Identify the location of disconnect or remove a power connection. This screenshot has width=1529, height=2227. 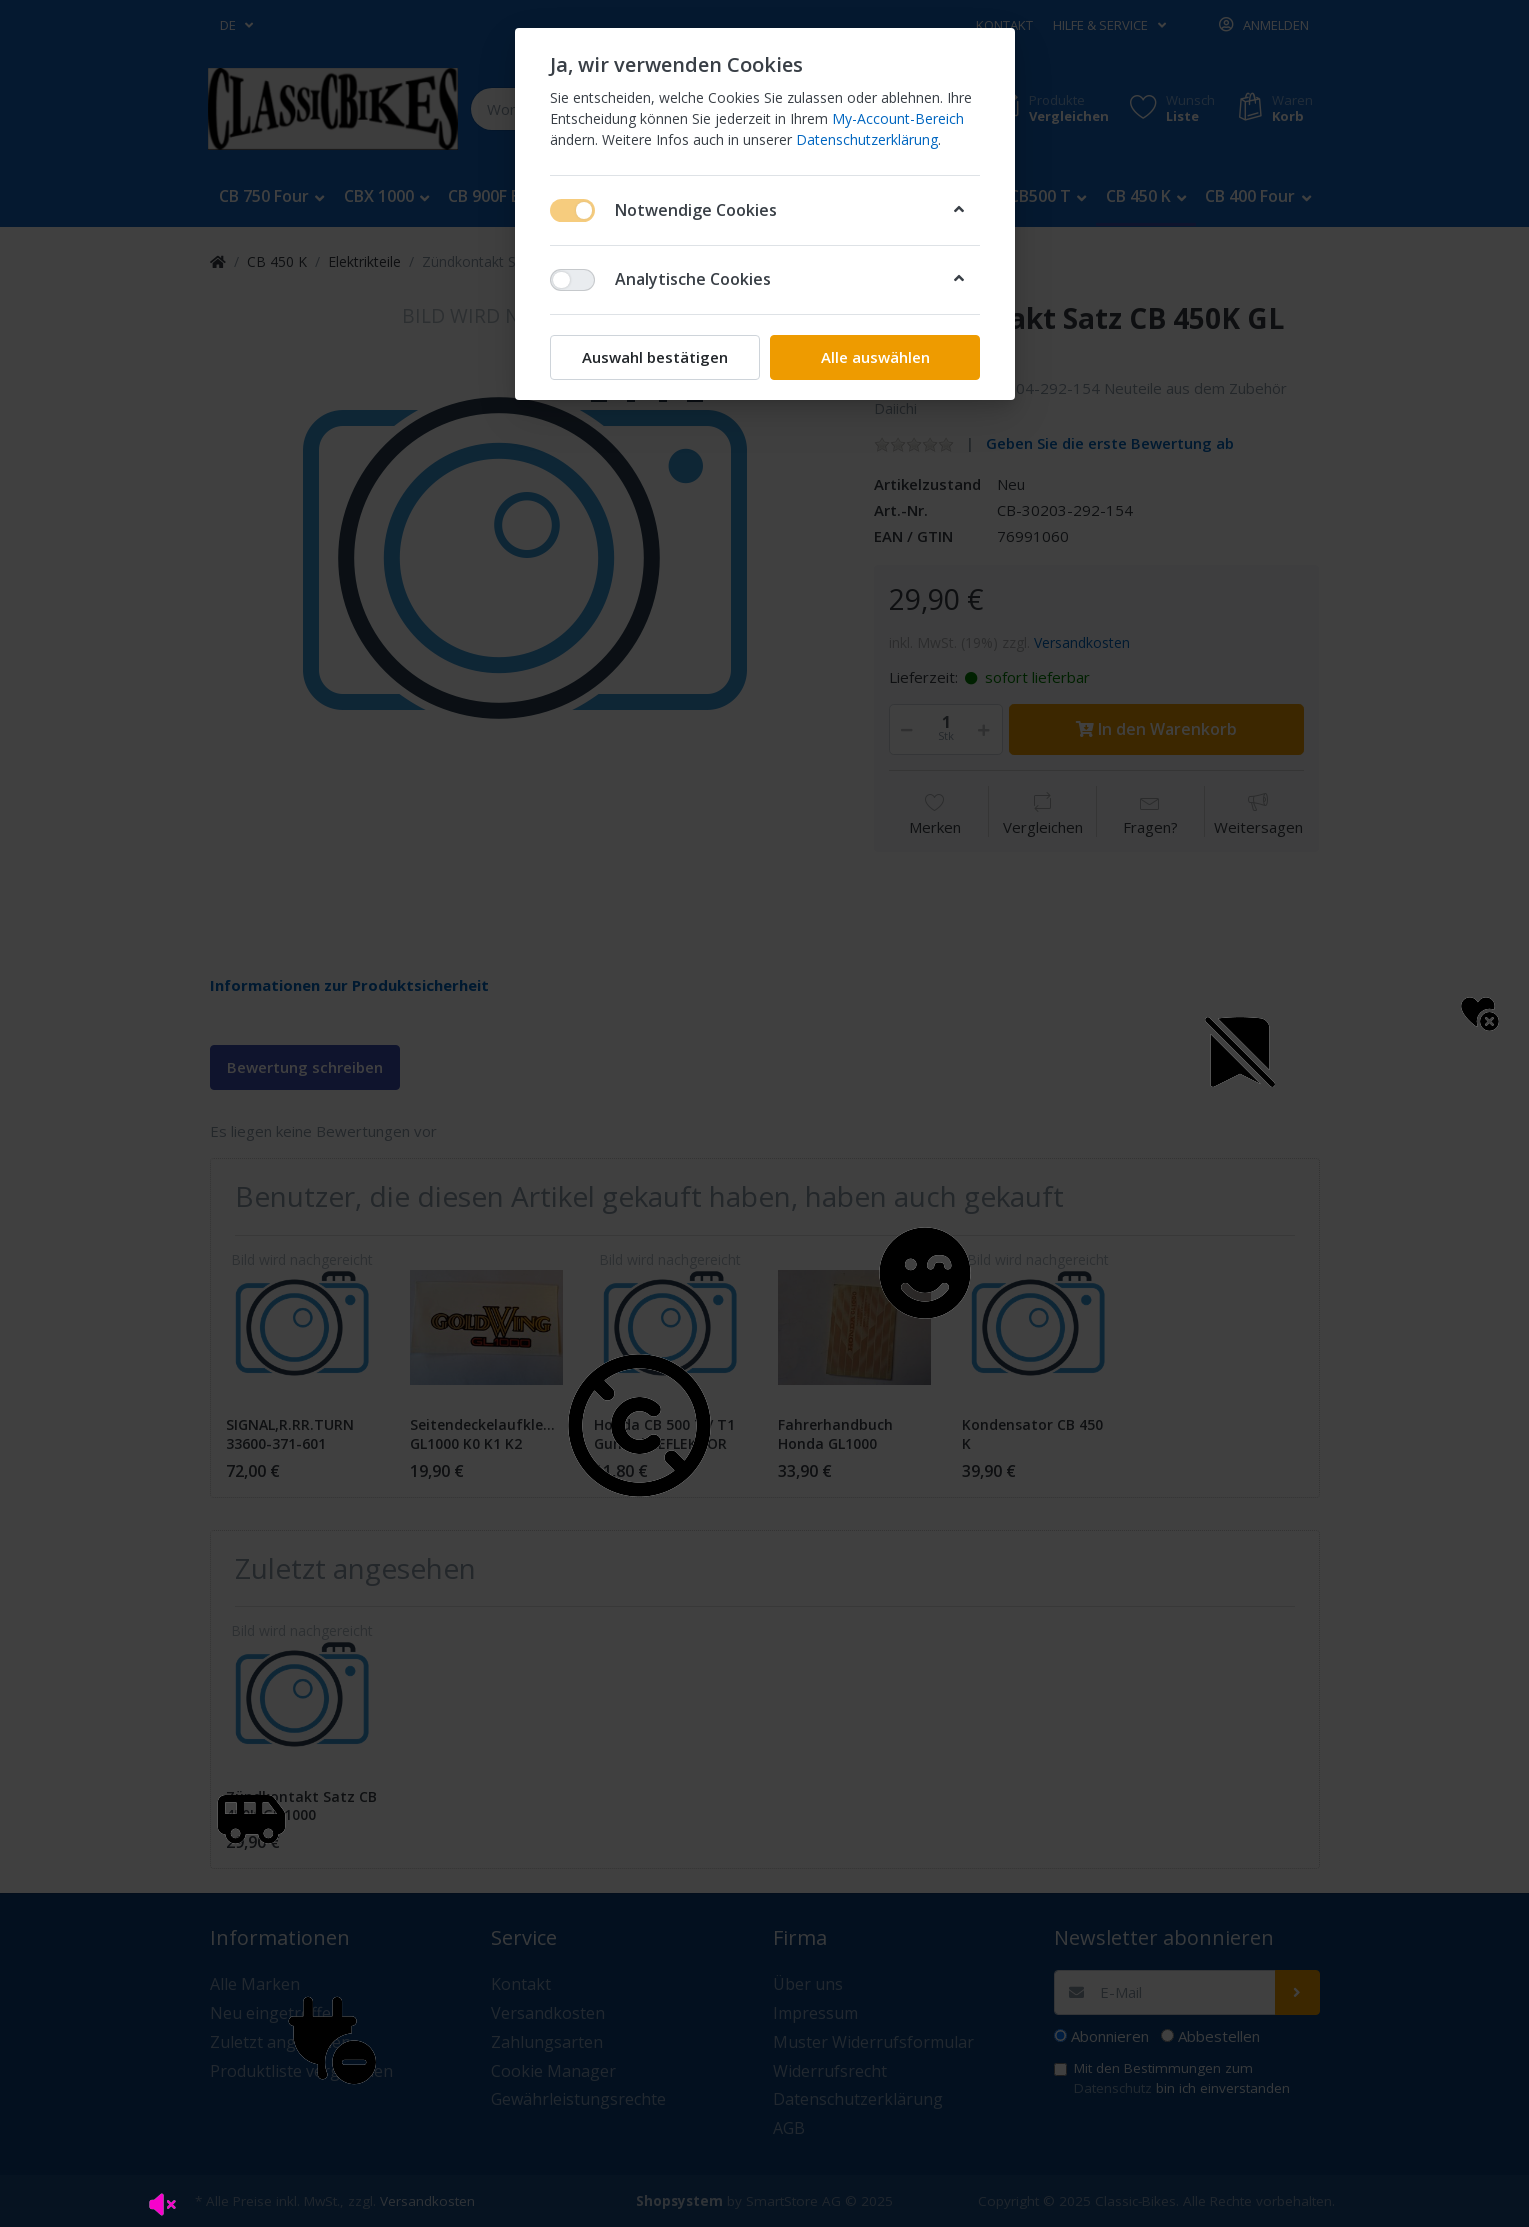
(327, 2040).